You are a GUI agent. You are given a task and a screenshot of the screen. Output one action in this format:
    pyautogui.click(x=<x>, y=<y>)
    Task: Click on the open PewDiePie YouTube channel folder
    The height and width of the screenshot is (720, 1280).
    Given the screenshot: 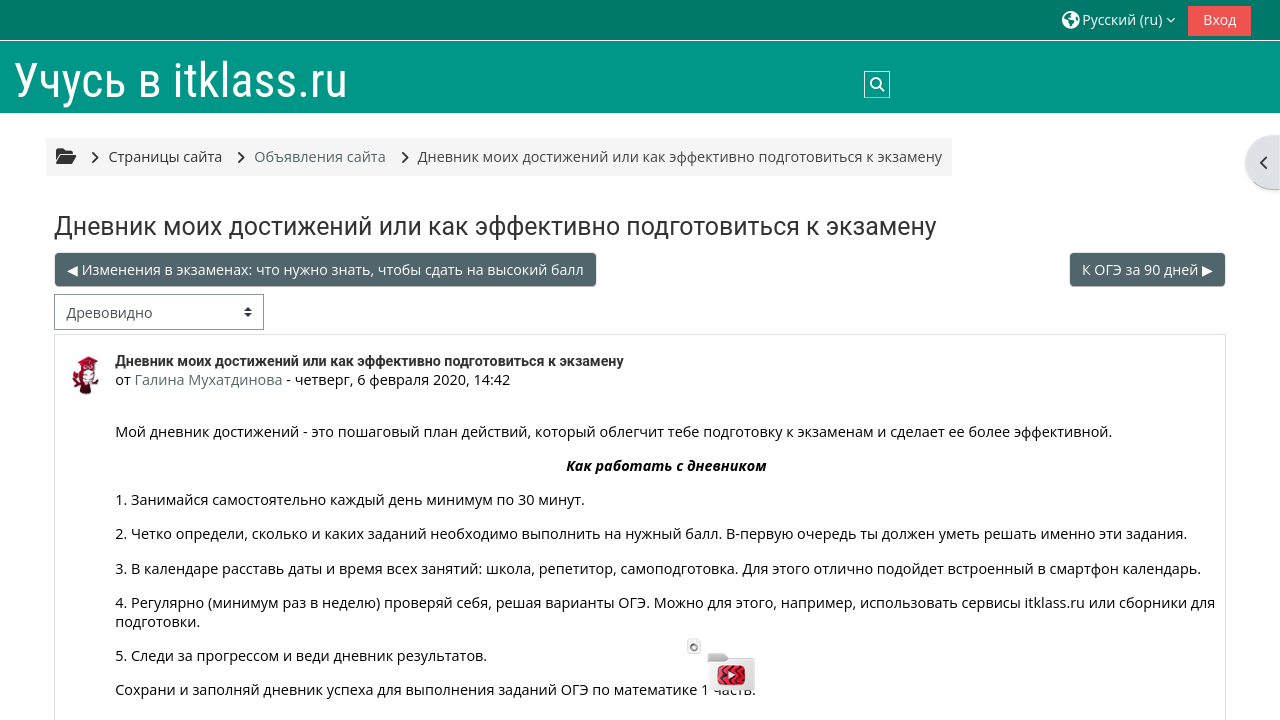 What is the action you would take?
    pyautogui.click(x=731, y=673)
    